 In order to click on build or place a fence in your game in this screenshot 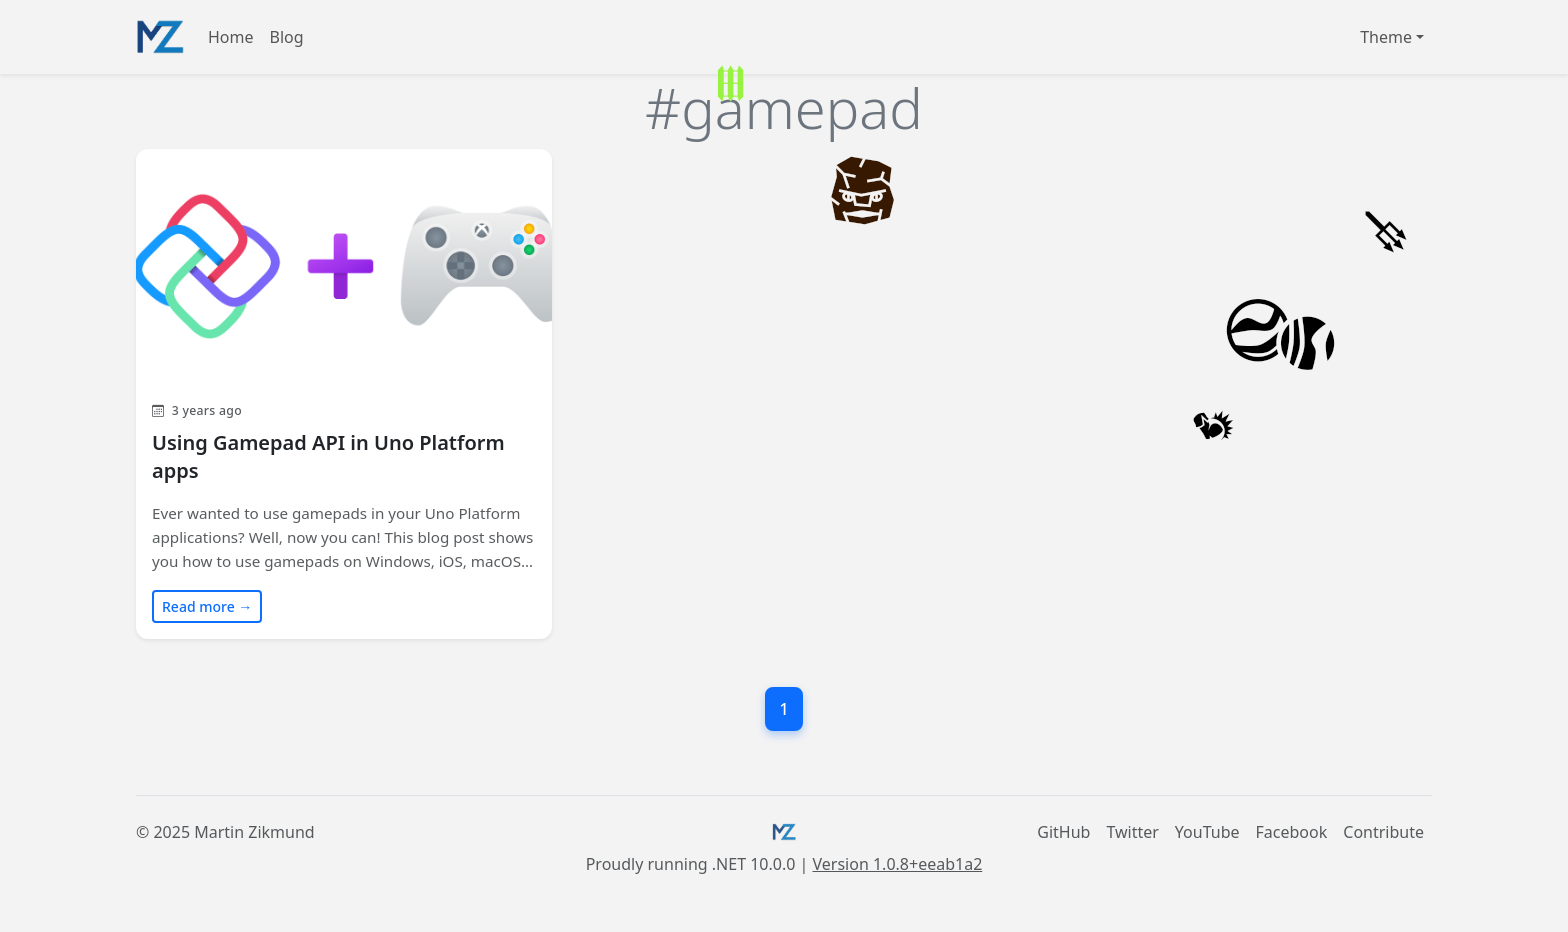, I will do `click(730, 83)`.